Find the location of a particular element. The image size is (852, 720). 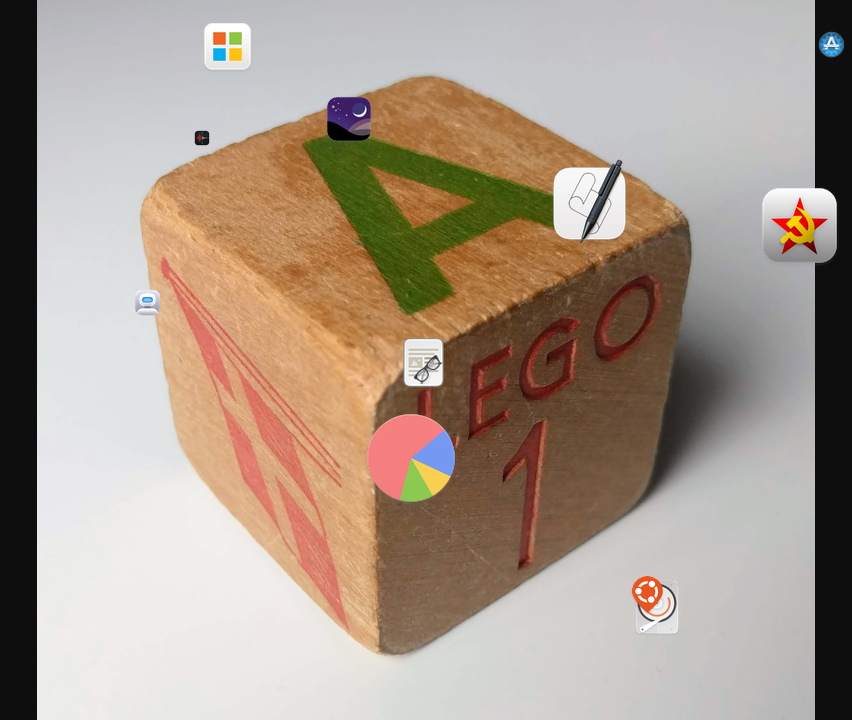

launch openra game application is located at coordinates (799, 225).